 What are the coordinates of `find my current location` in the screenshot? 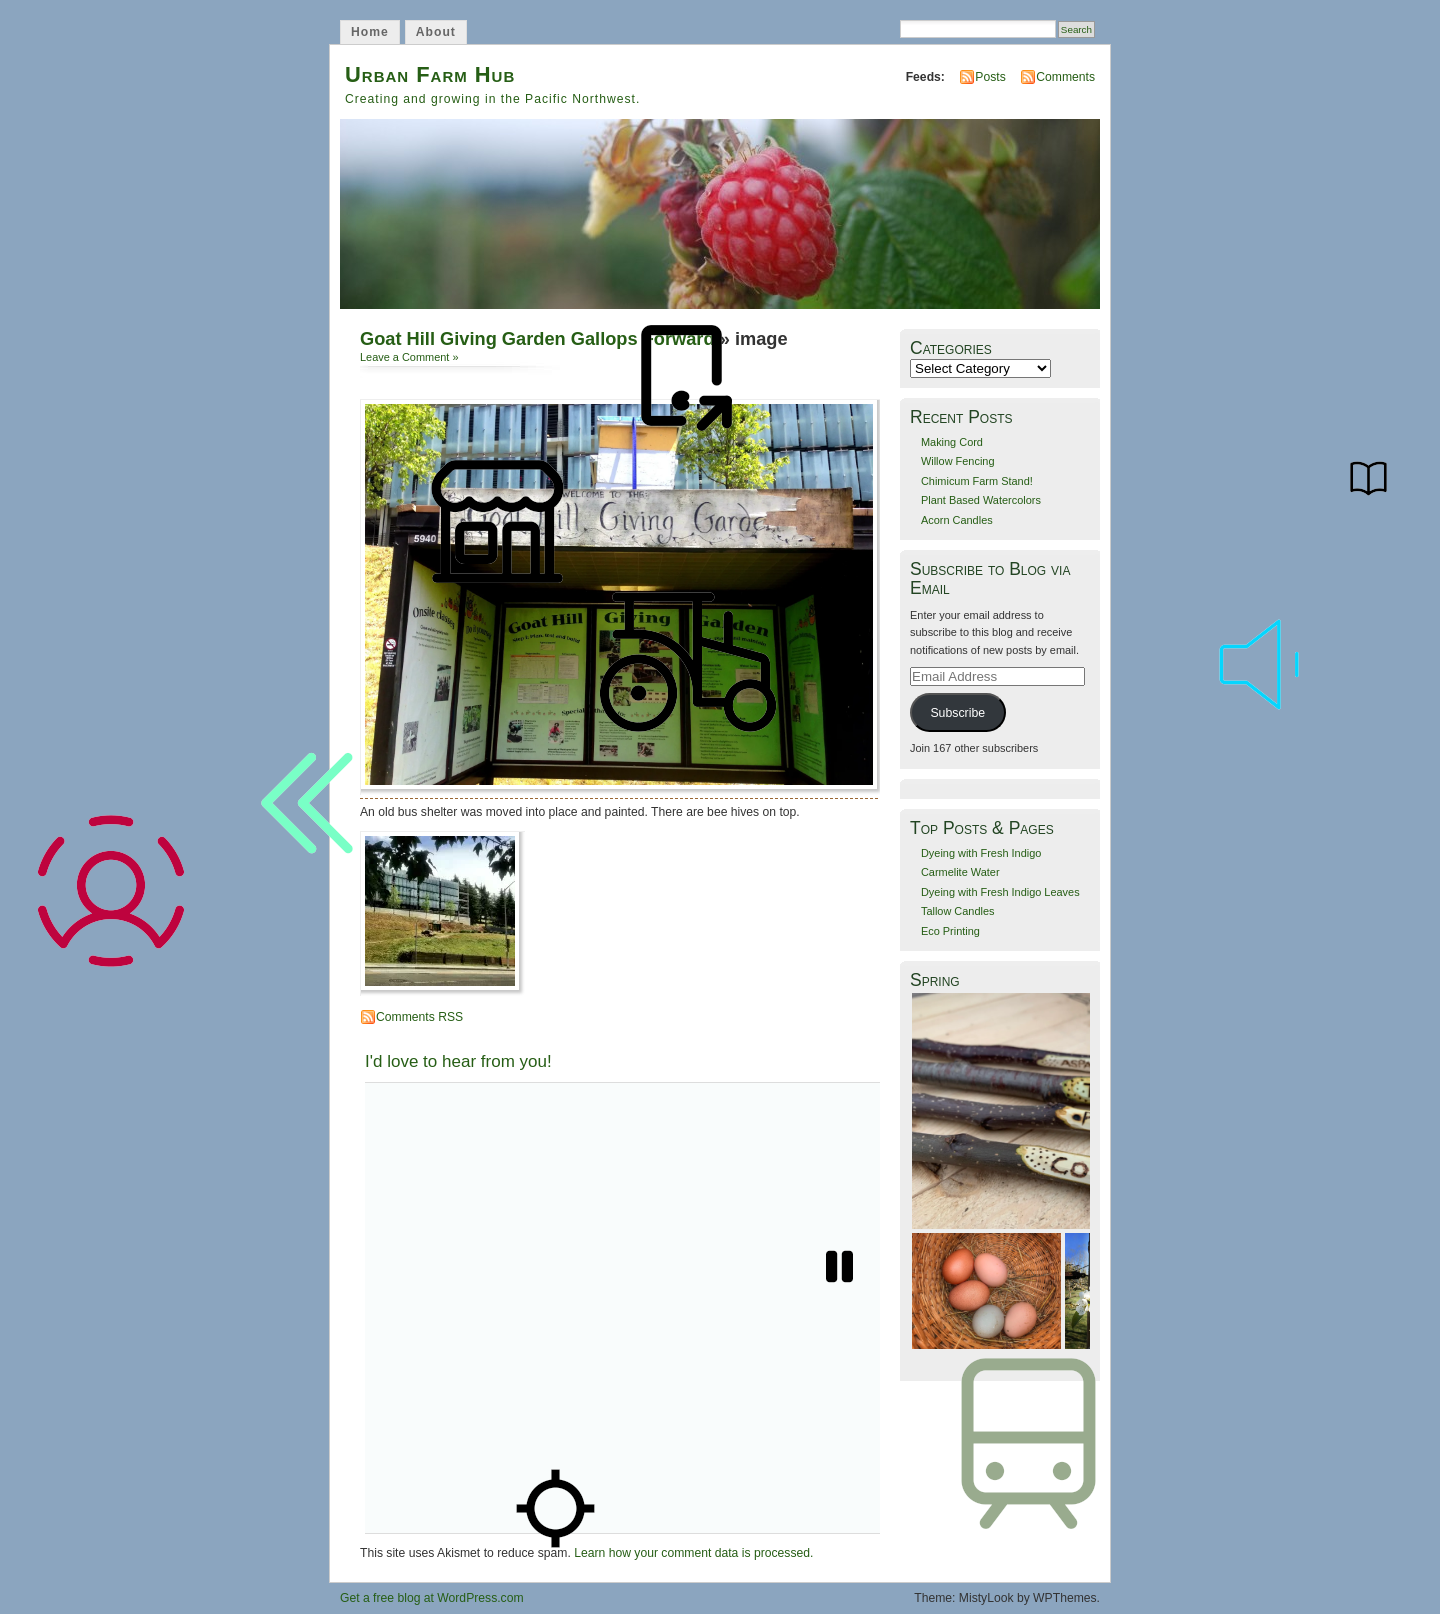 It's located at (555, 1508).